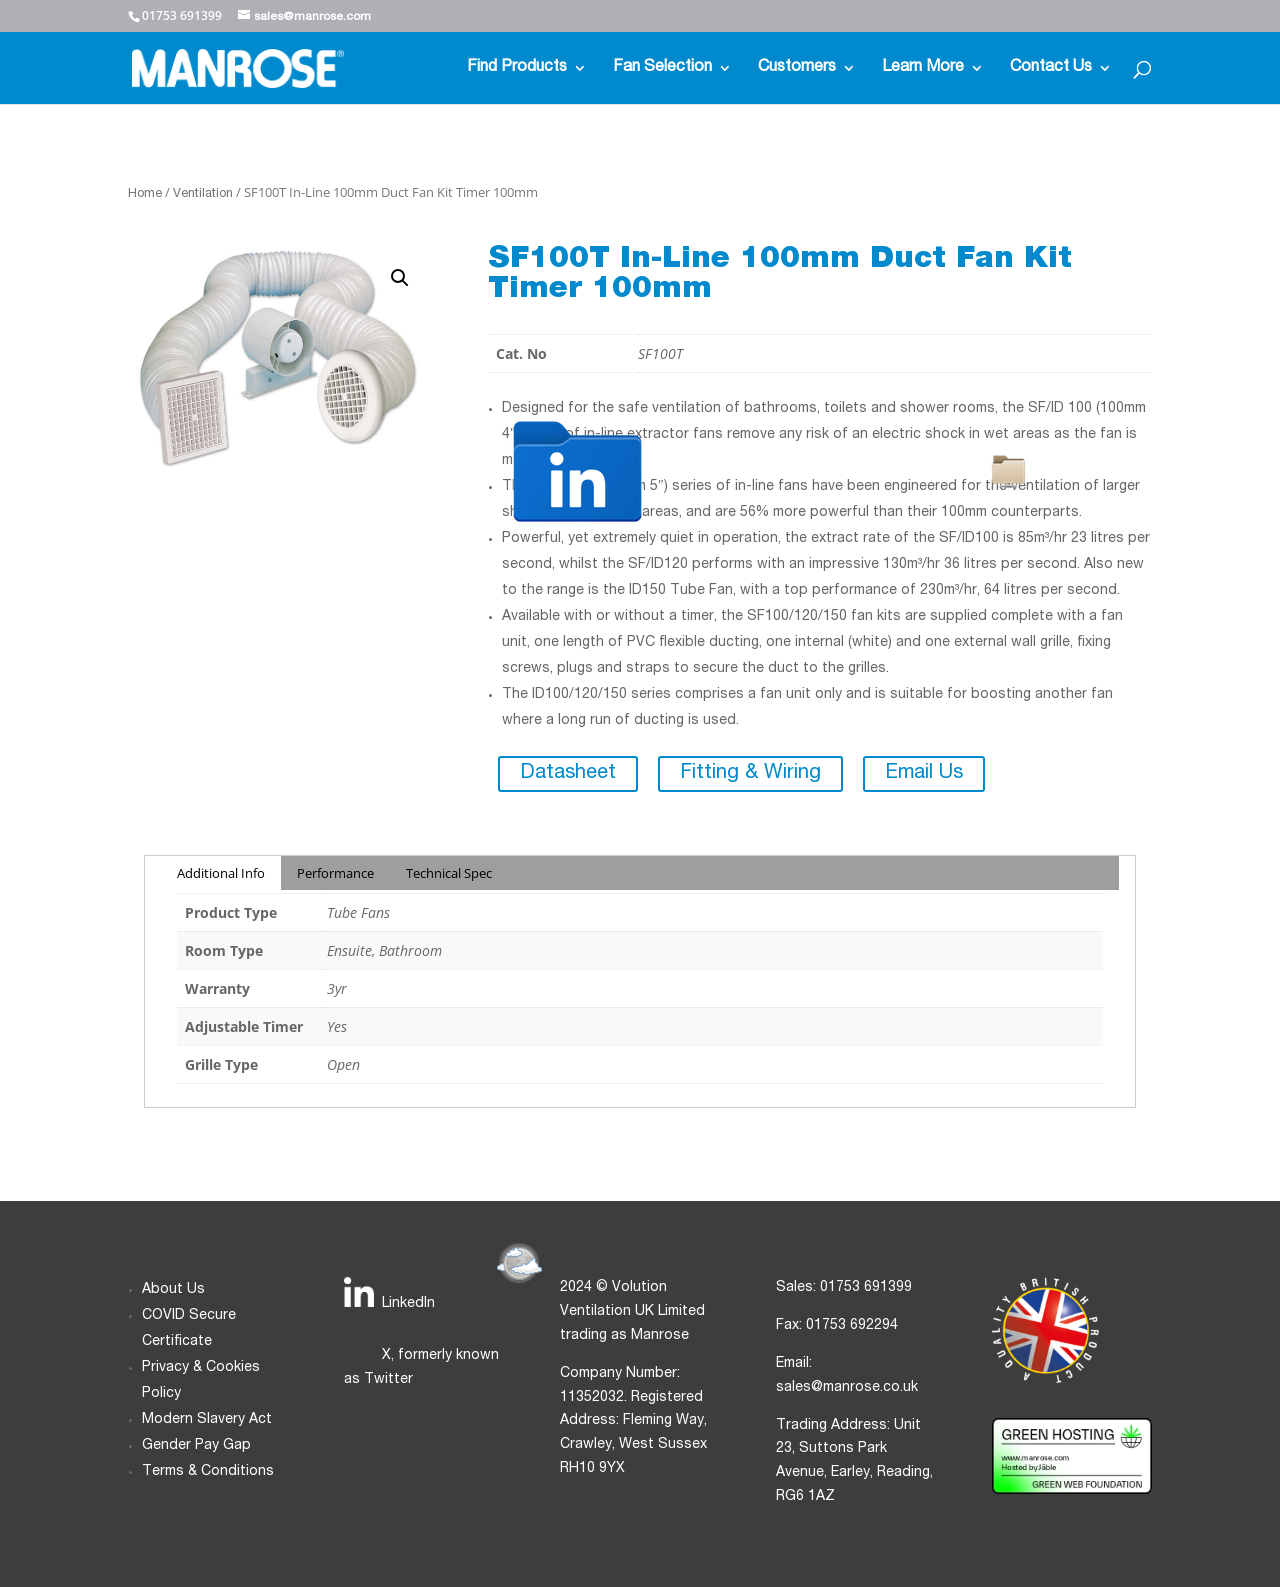  What do you see at coordinates (577, 475) in the screenshot?
I see `open folder containing linkedin-related files` at bounding box center [577, 475].